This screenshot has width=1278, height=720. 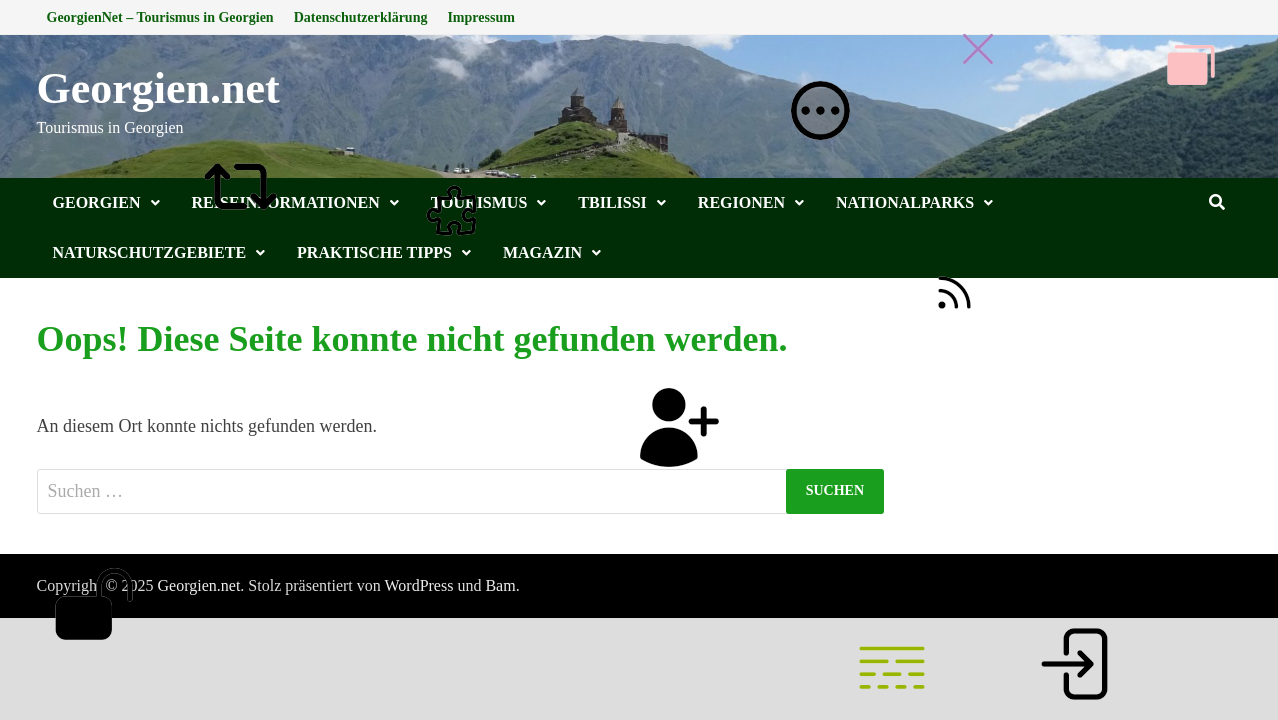 I want to click on unlocked or unsecured state, so click(x=94, y=604).